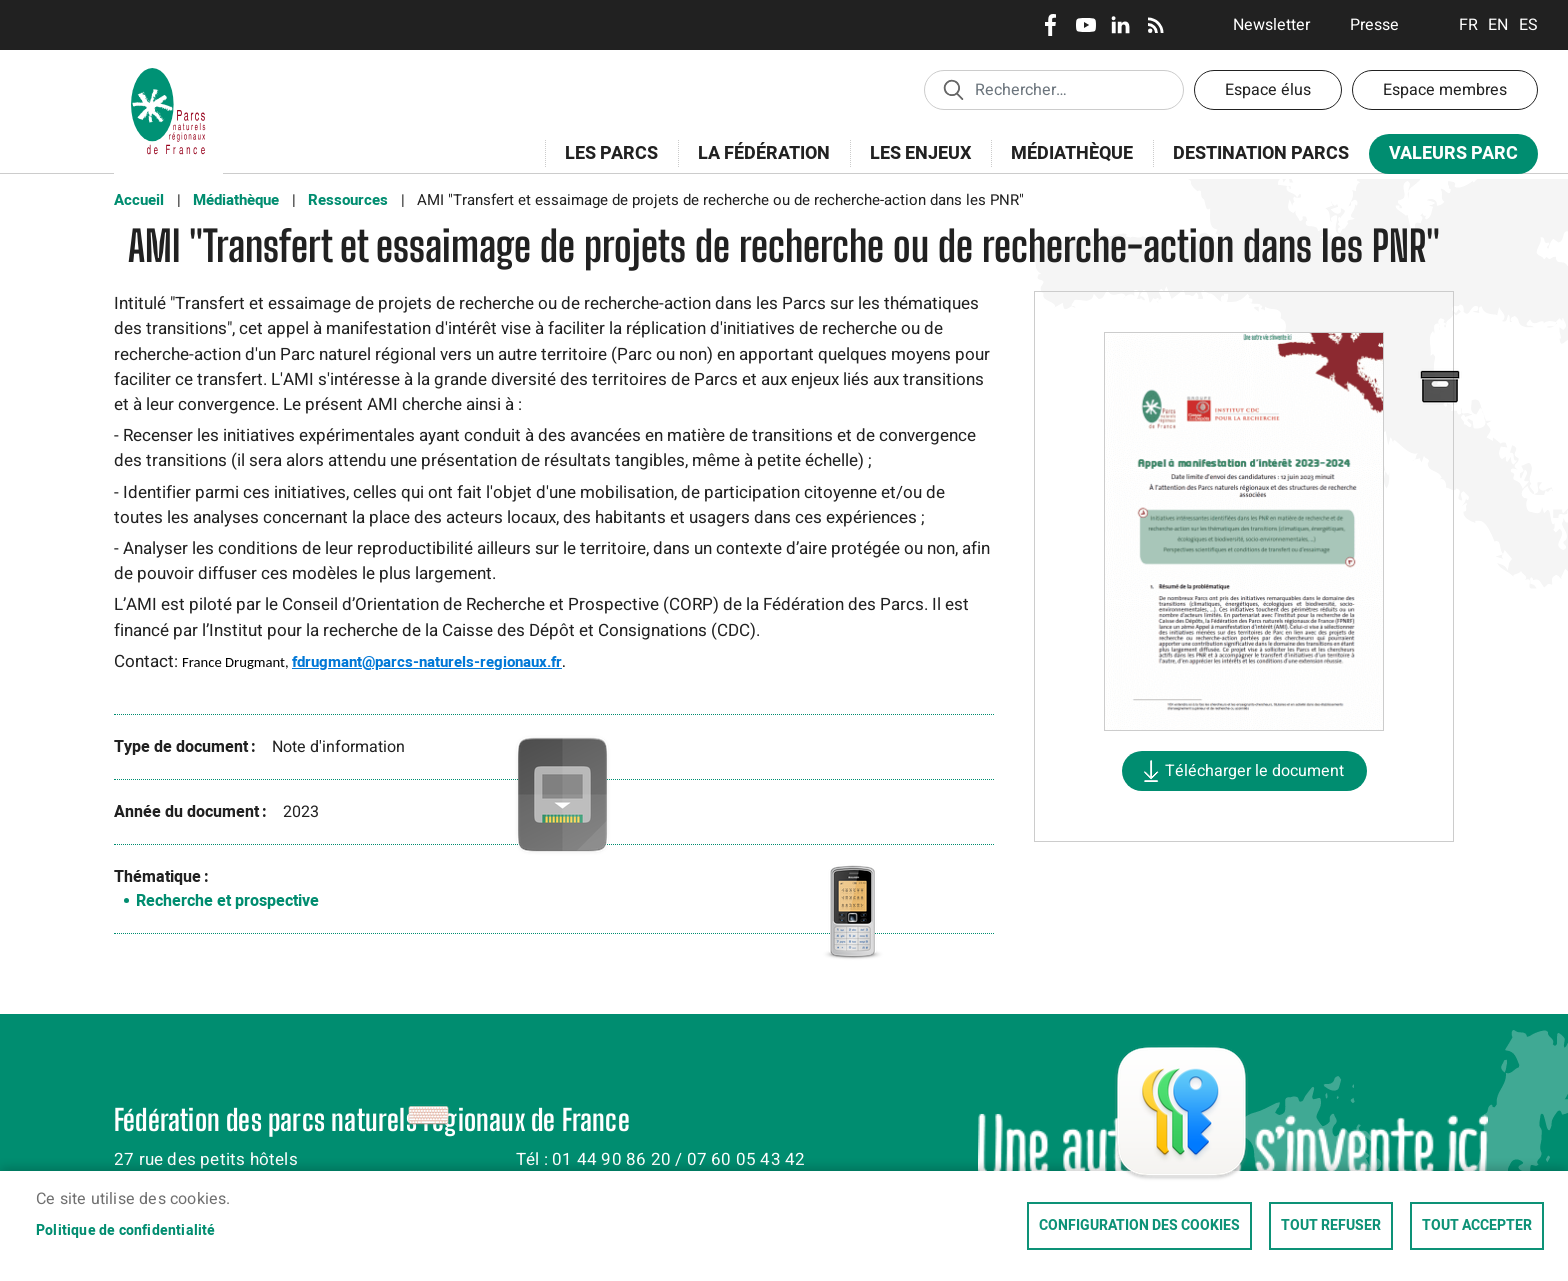 Image resolution: width=1568 pixels, height=1281 pixels. What do you see at coordinates (1181, 1111) in the screenshot?
I see `open the passwords app to manage saved credentials` at bounding box center [1181, 1111].